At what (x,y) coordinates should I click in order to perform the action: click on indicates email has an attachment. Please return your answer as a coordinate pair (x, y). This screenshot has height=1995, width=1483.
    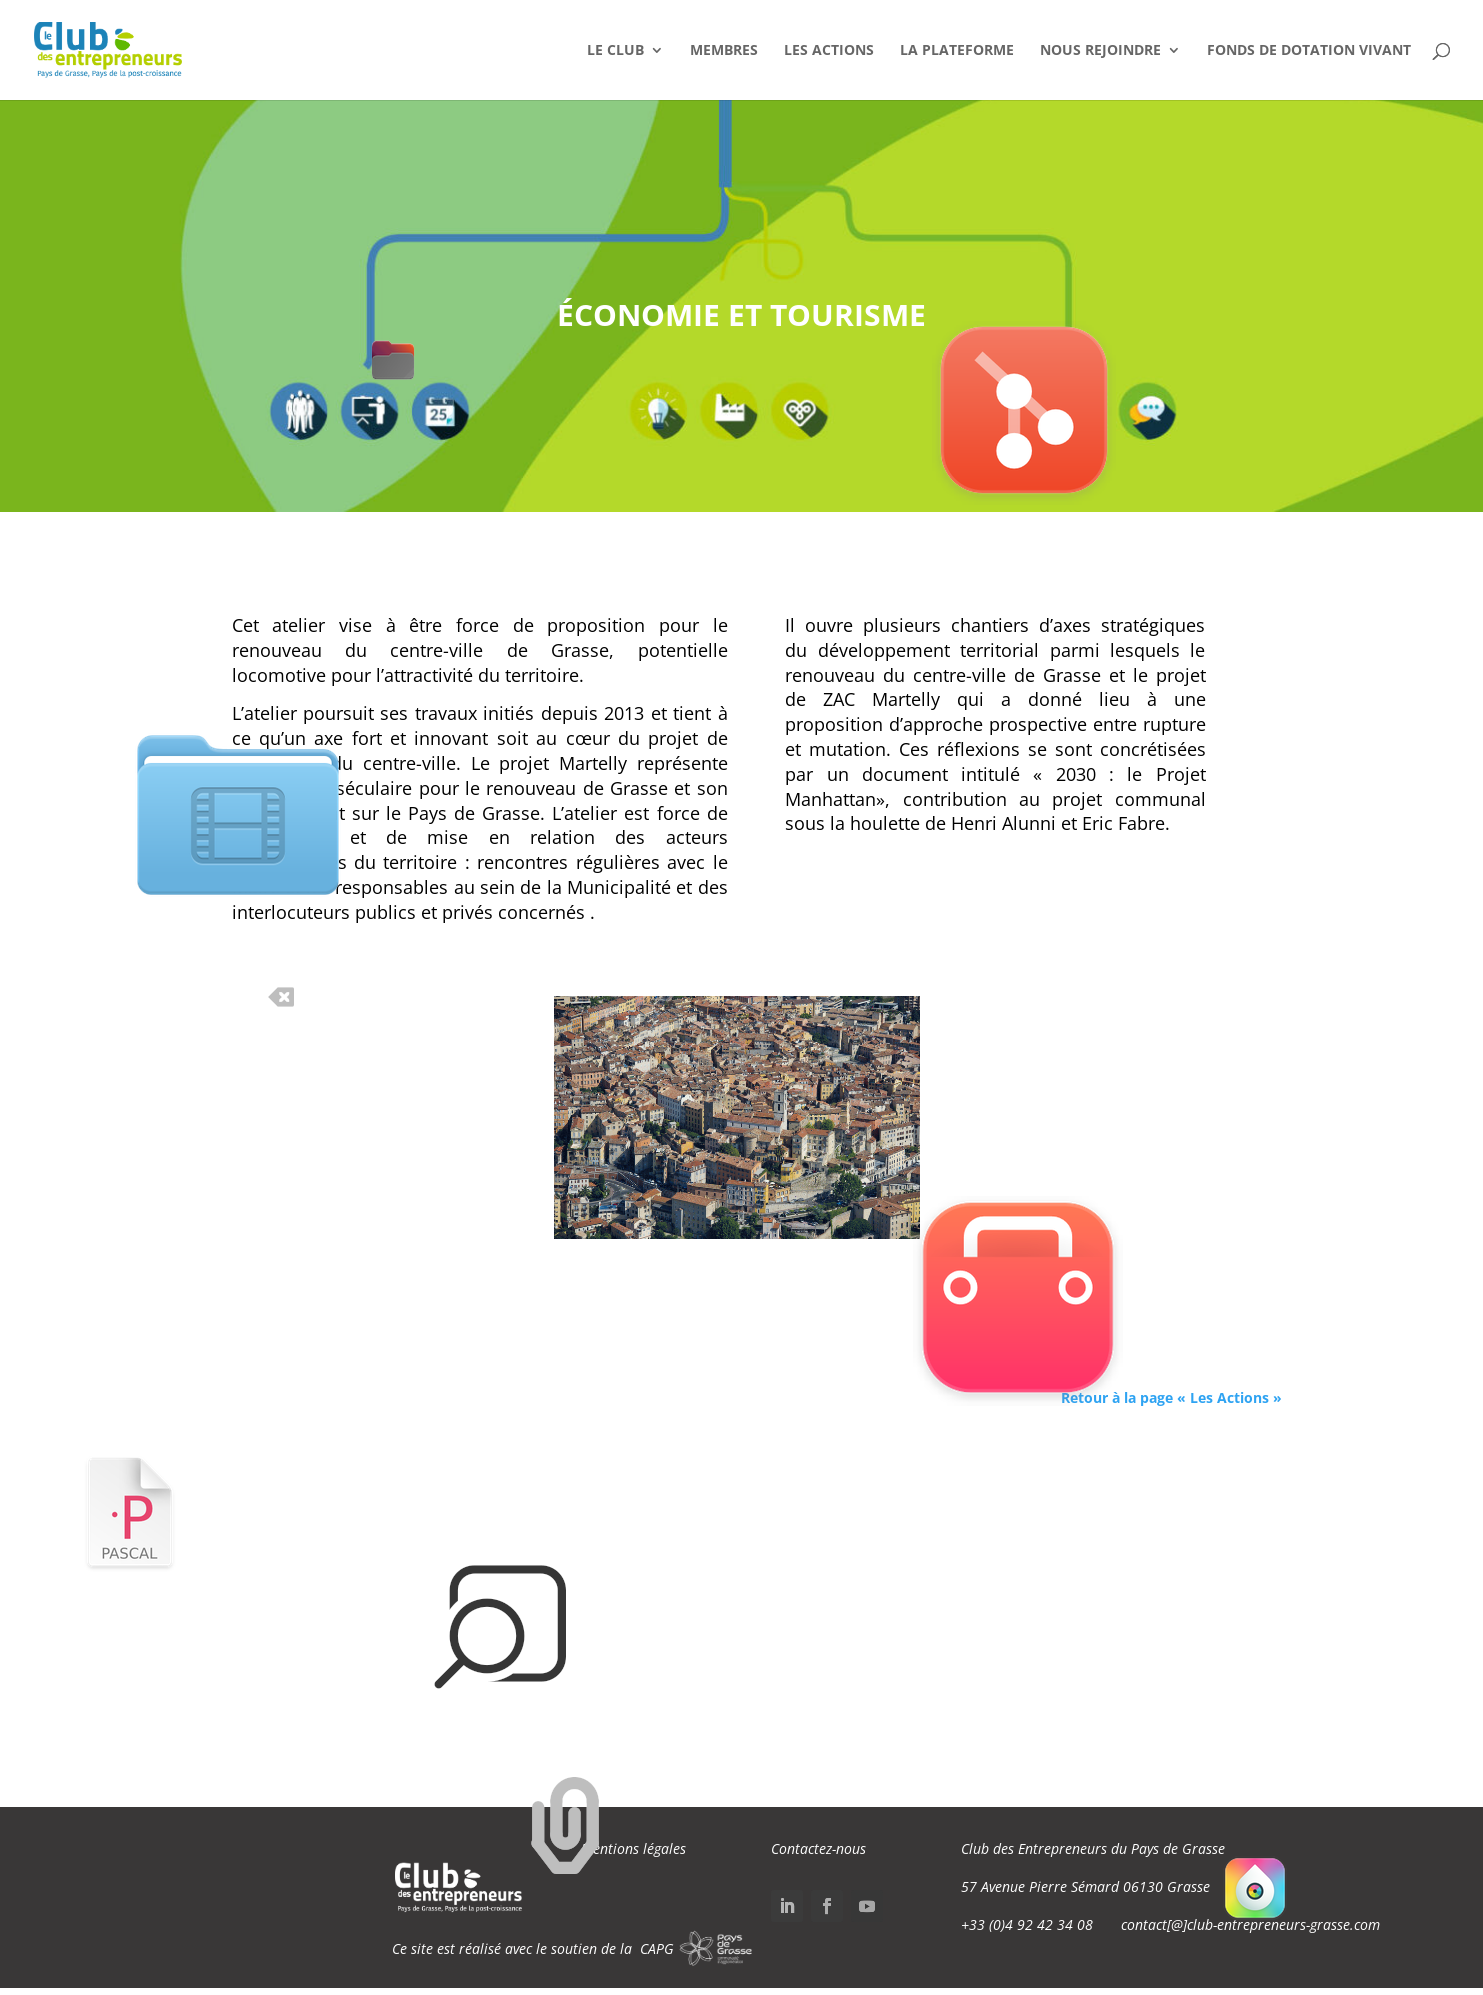
    Looking at the image, I should click on (568, 1825).